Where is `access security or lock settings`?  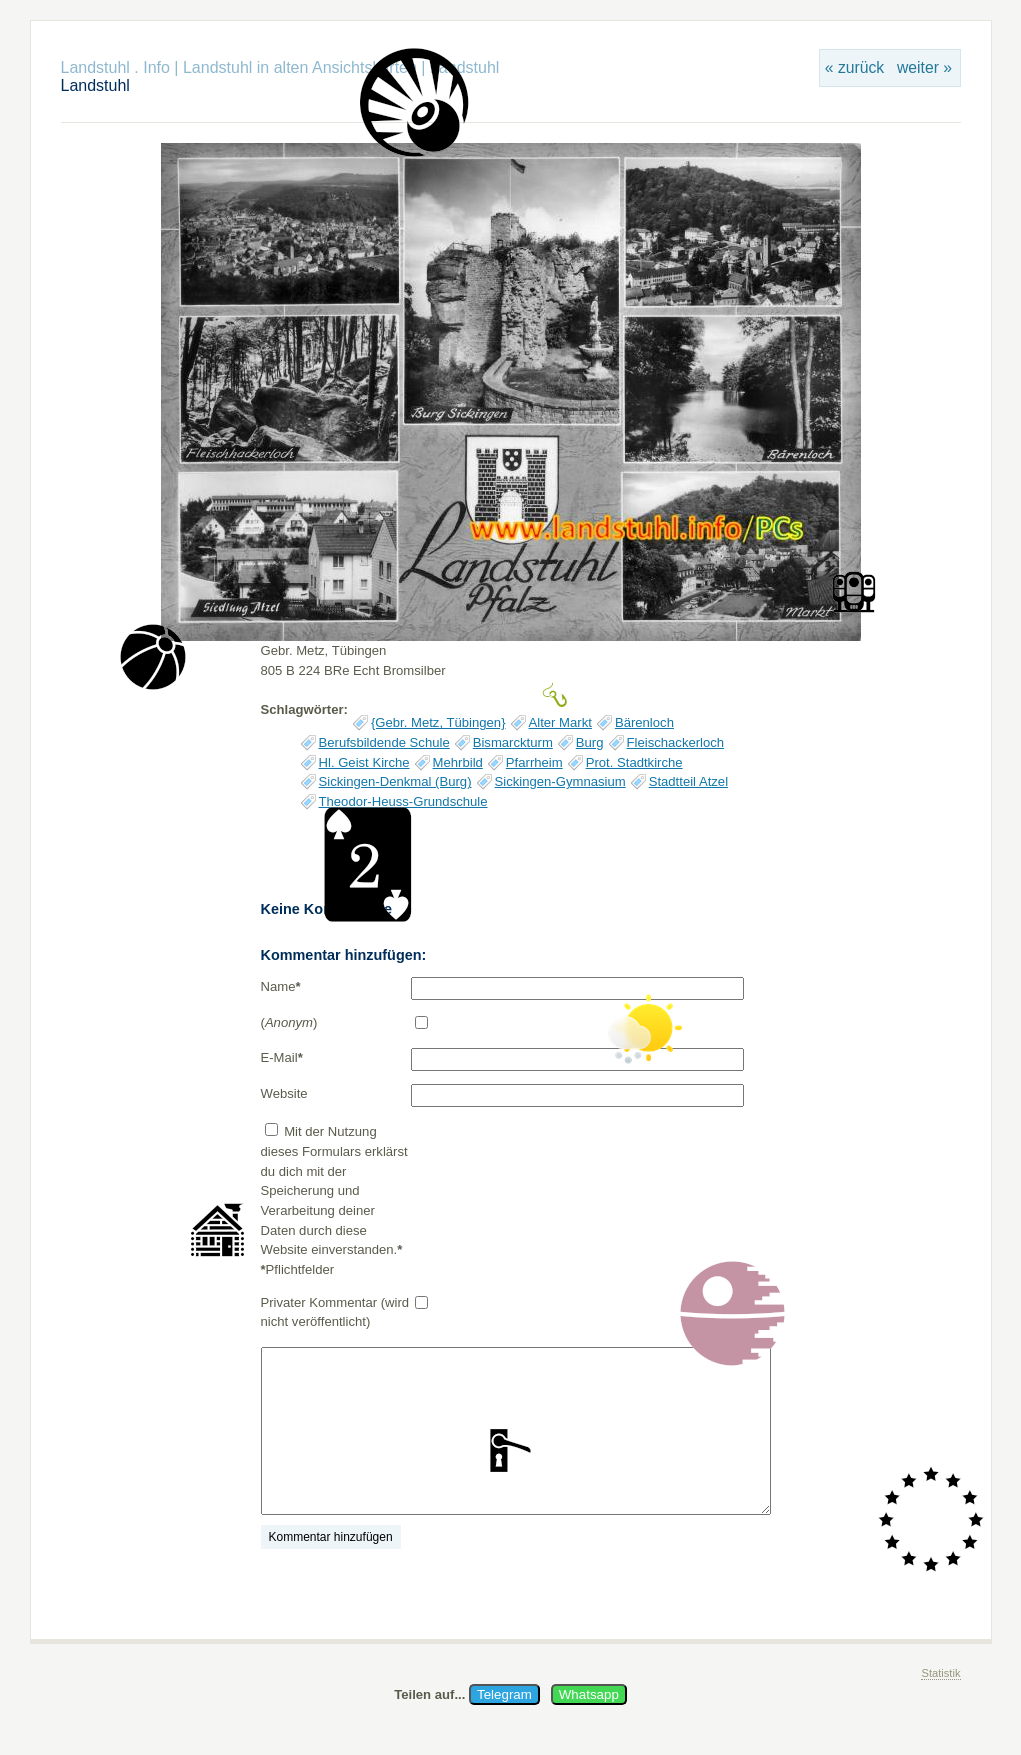 access security or lock settings is located at coordinates (508, 1450).